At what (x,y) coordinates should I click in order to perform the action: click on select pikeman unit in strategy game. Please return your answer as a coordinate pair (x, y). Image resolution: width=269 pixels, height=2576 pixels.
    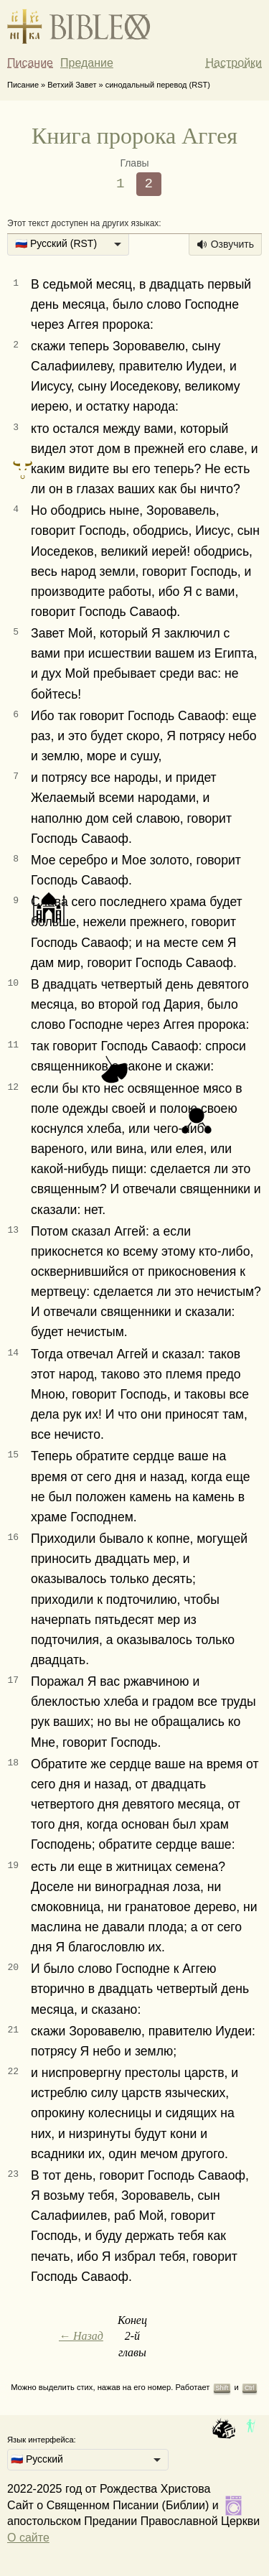
    Looking at the image, I should click on (250, 2425).